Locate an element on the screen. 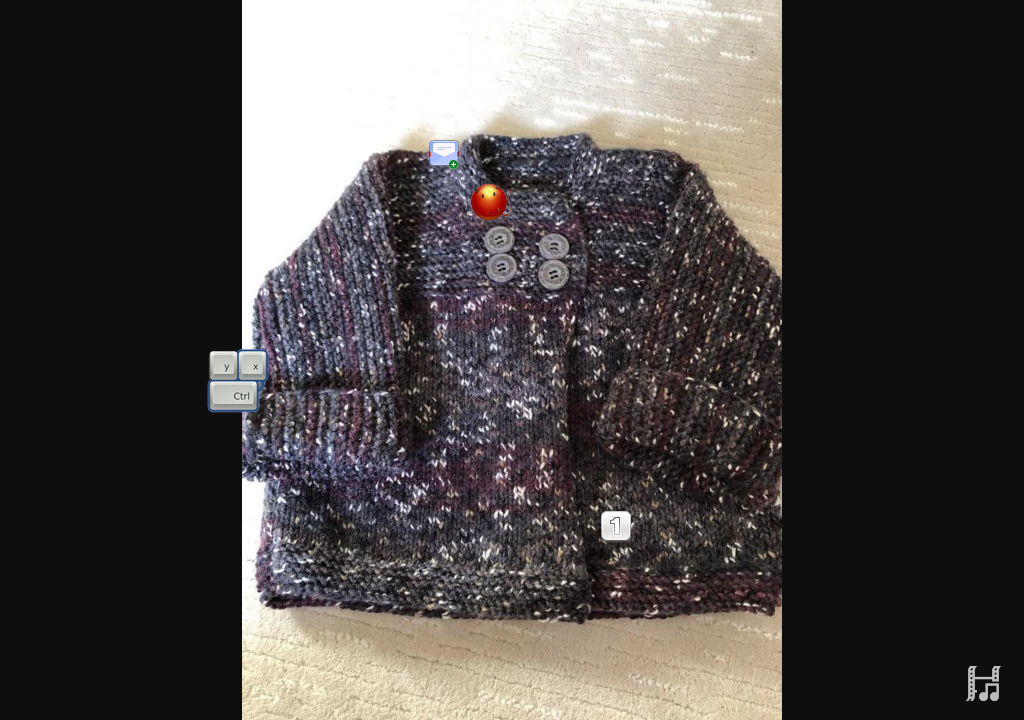 The width and height of the screenshot is (1024, 720). configure keyboard shortcuts in system preferences is located at coordinates (238, 382).